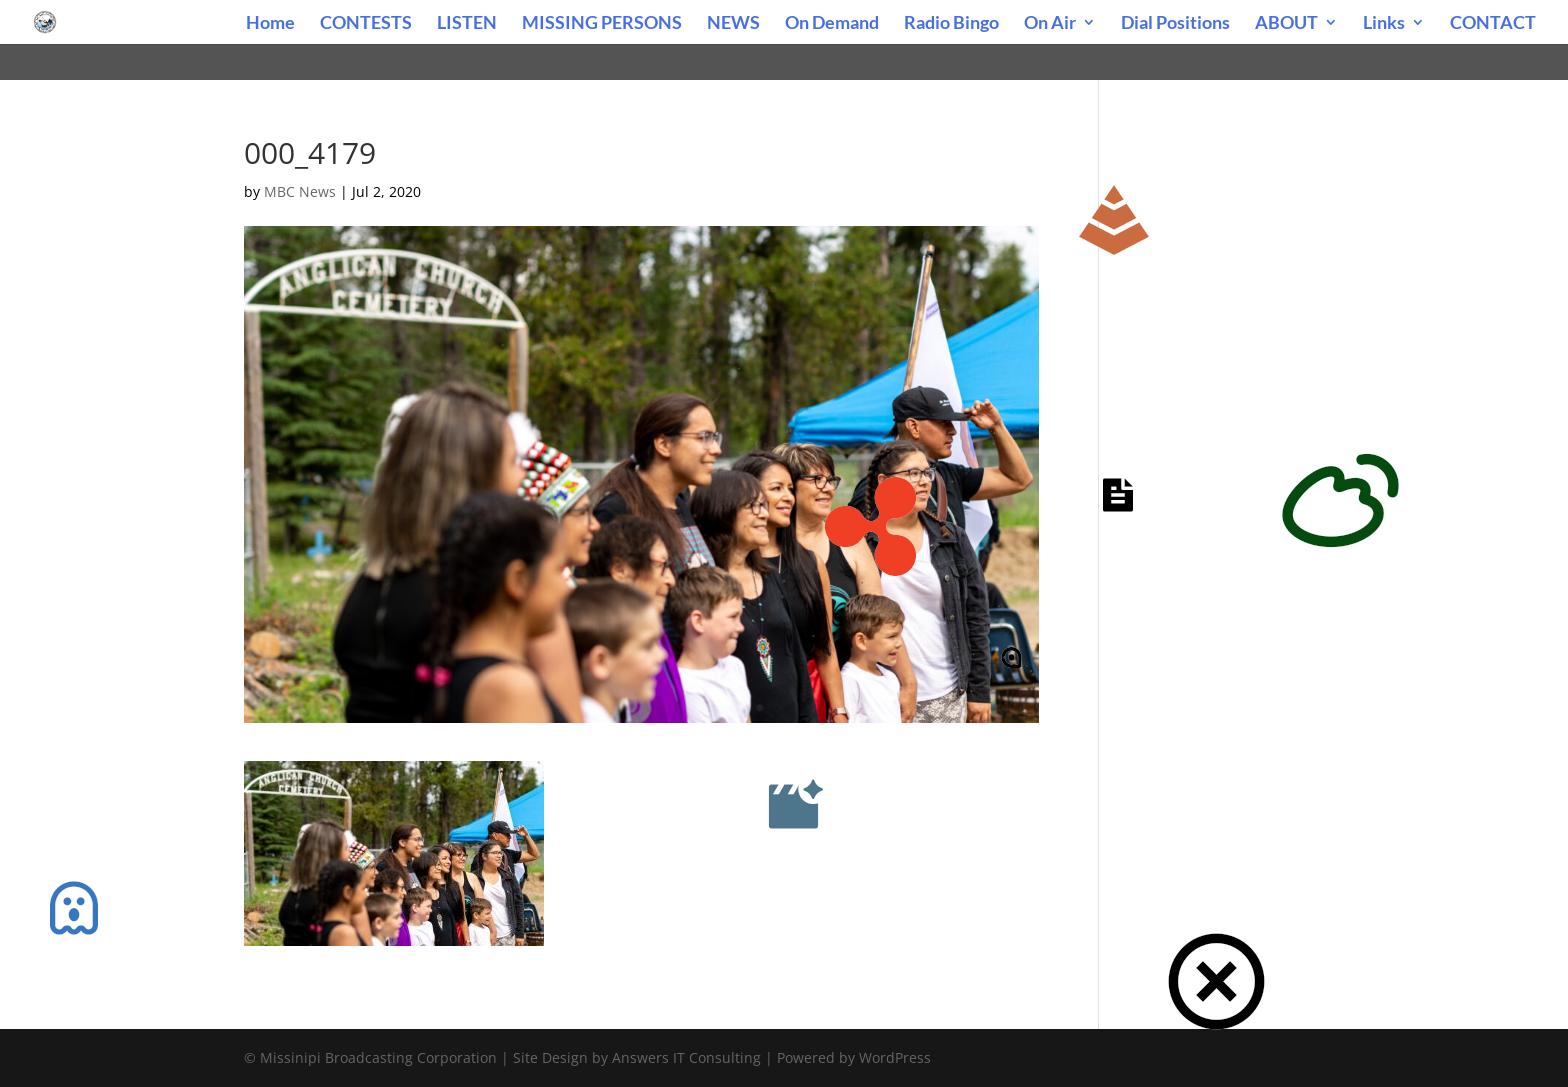 The height and width of the screenshot is (1087, 1568). I want to click on open Weibo app, so click(1340, 501).